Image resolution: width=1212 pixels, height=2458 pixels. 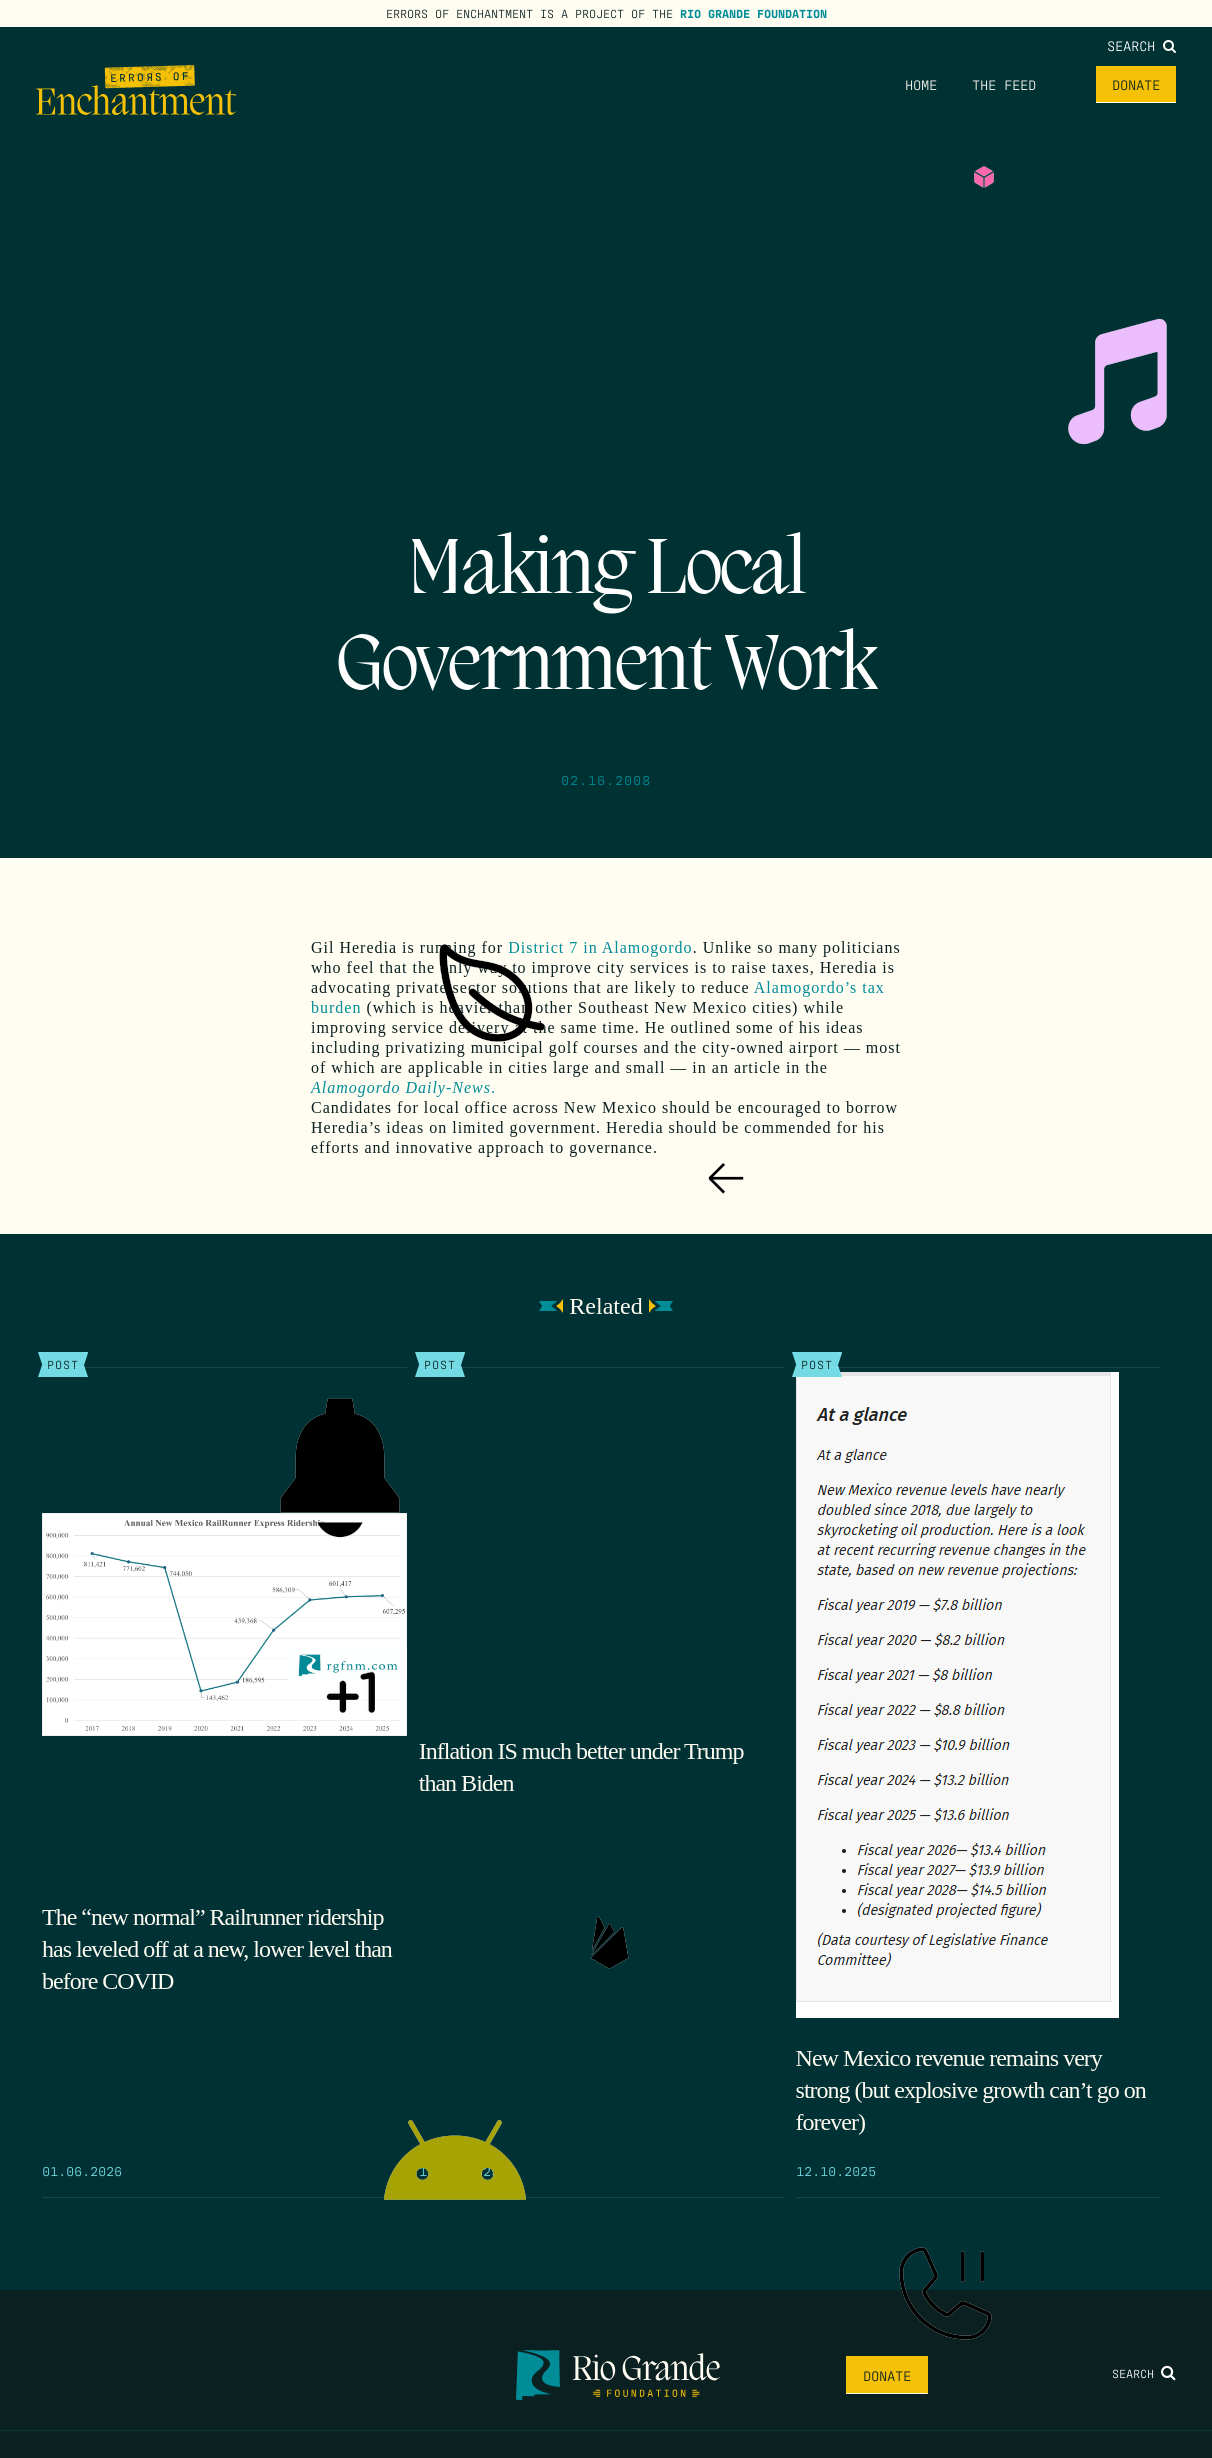 I want to click on open music player or library, so click(x=1117, y=381).